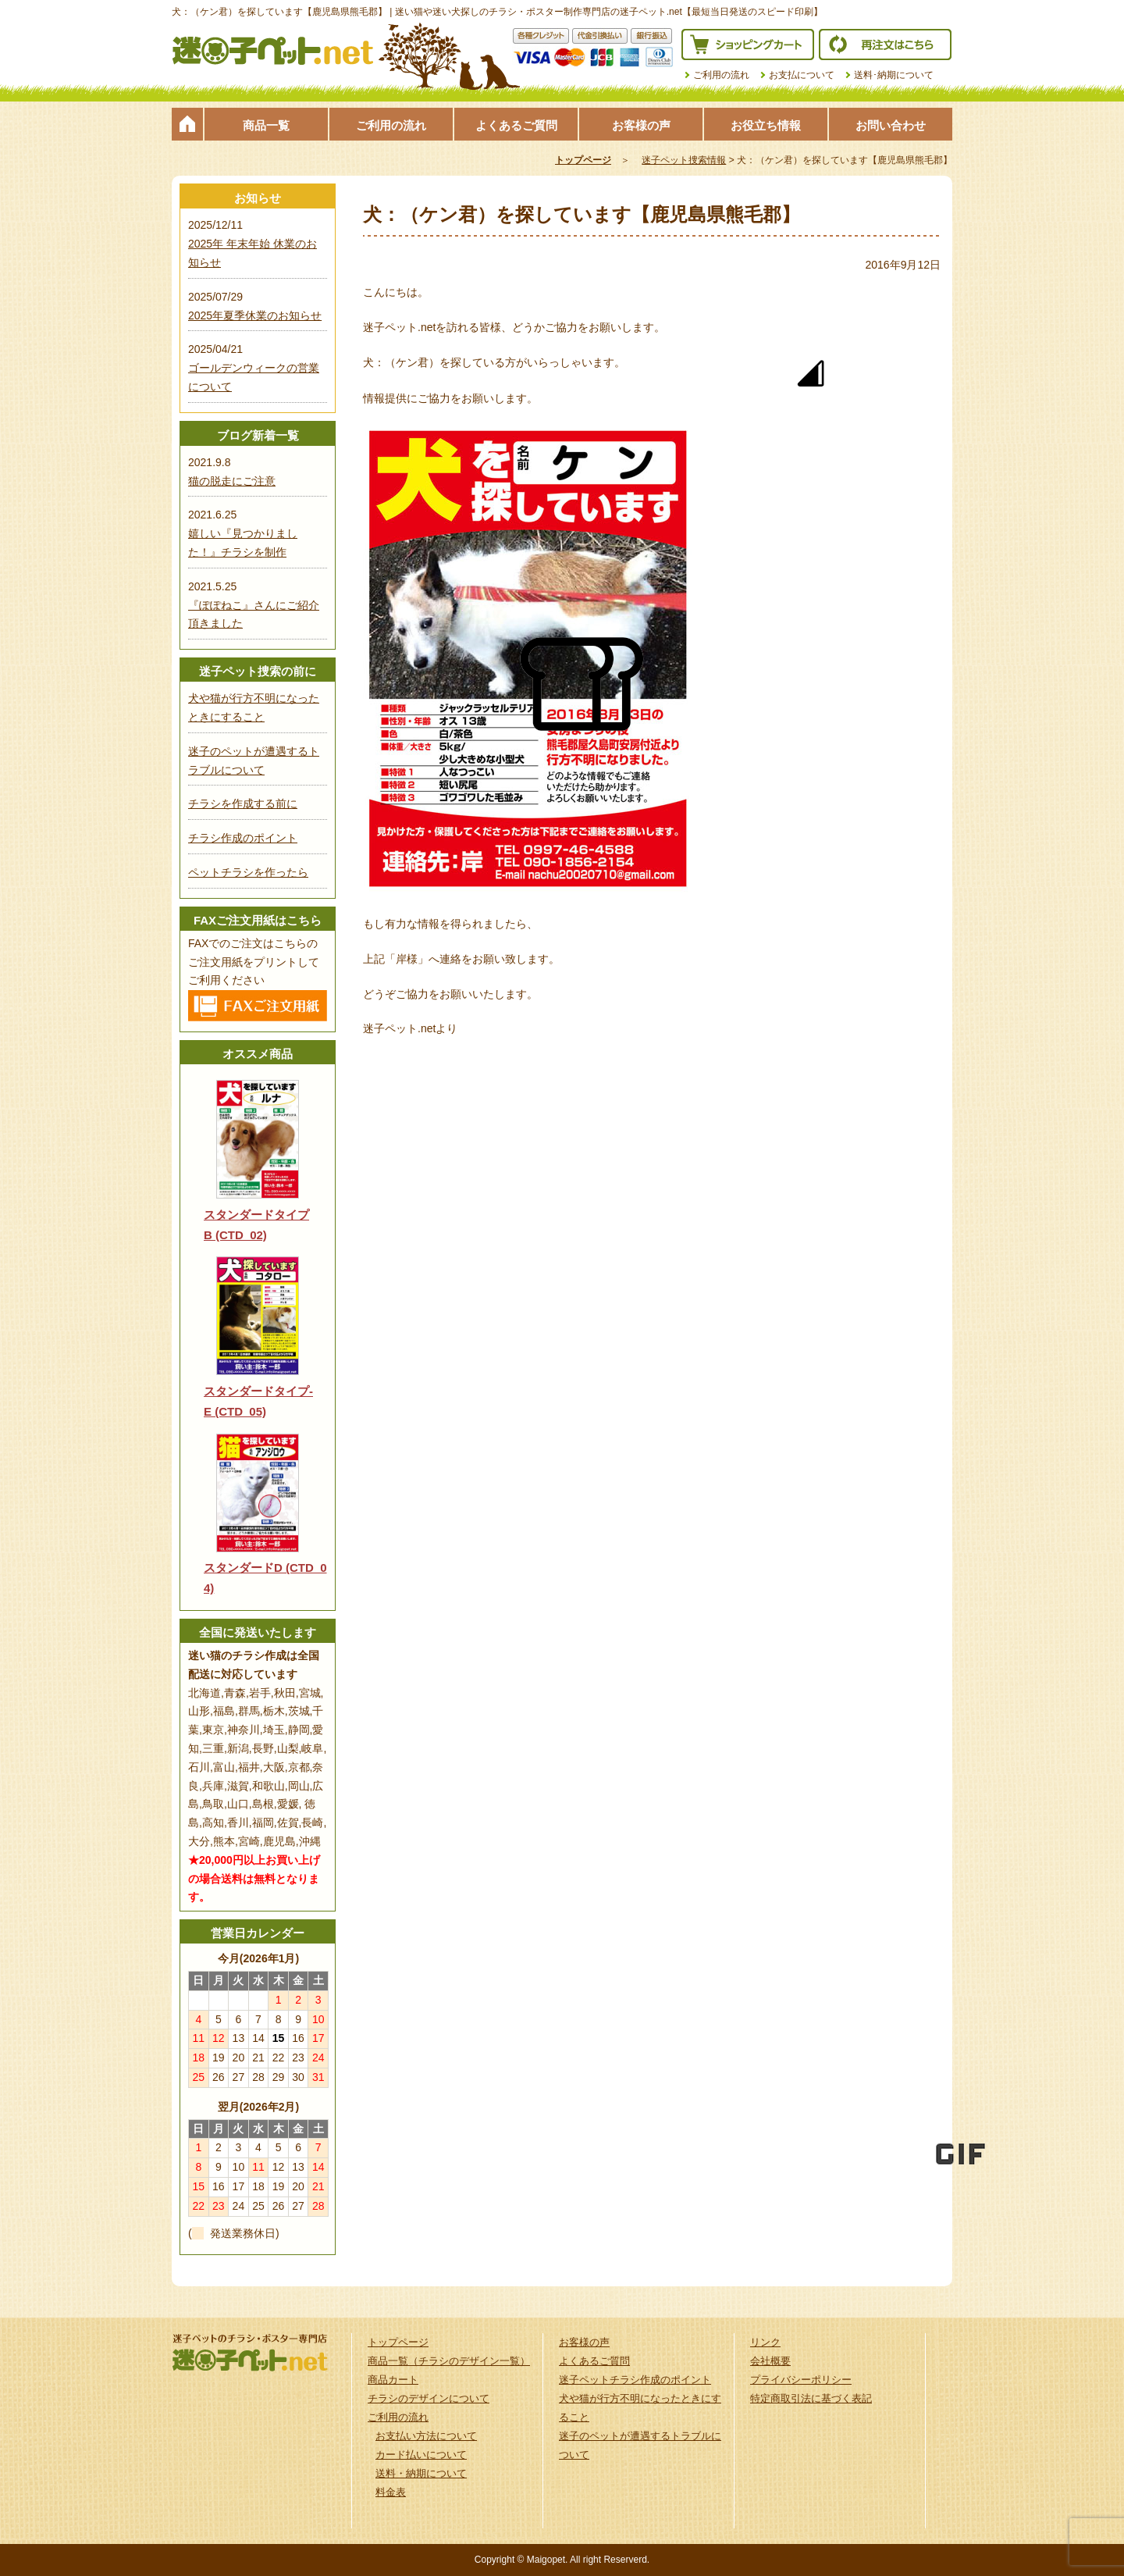 Image resolution: width=1124 pixels, height=2576 pixels. What do you see at coordinates (813, 374) in the screenshot?
I see `indicates strong cellular network signal` at bounding box center [813, 374].